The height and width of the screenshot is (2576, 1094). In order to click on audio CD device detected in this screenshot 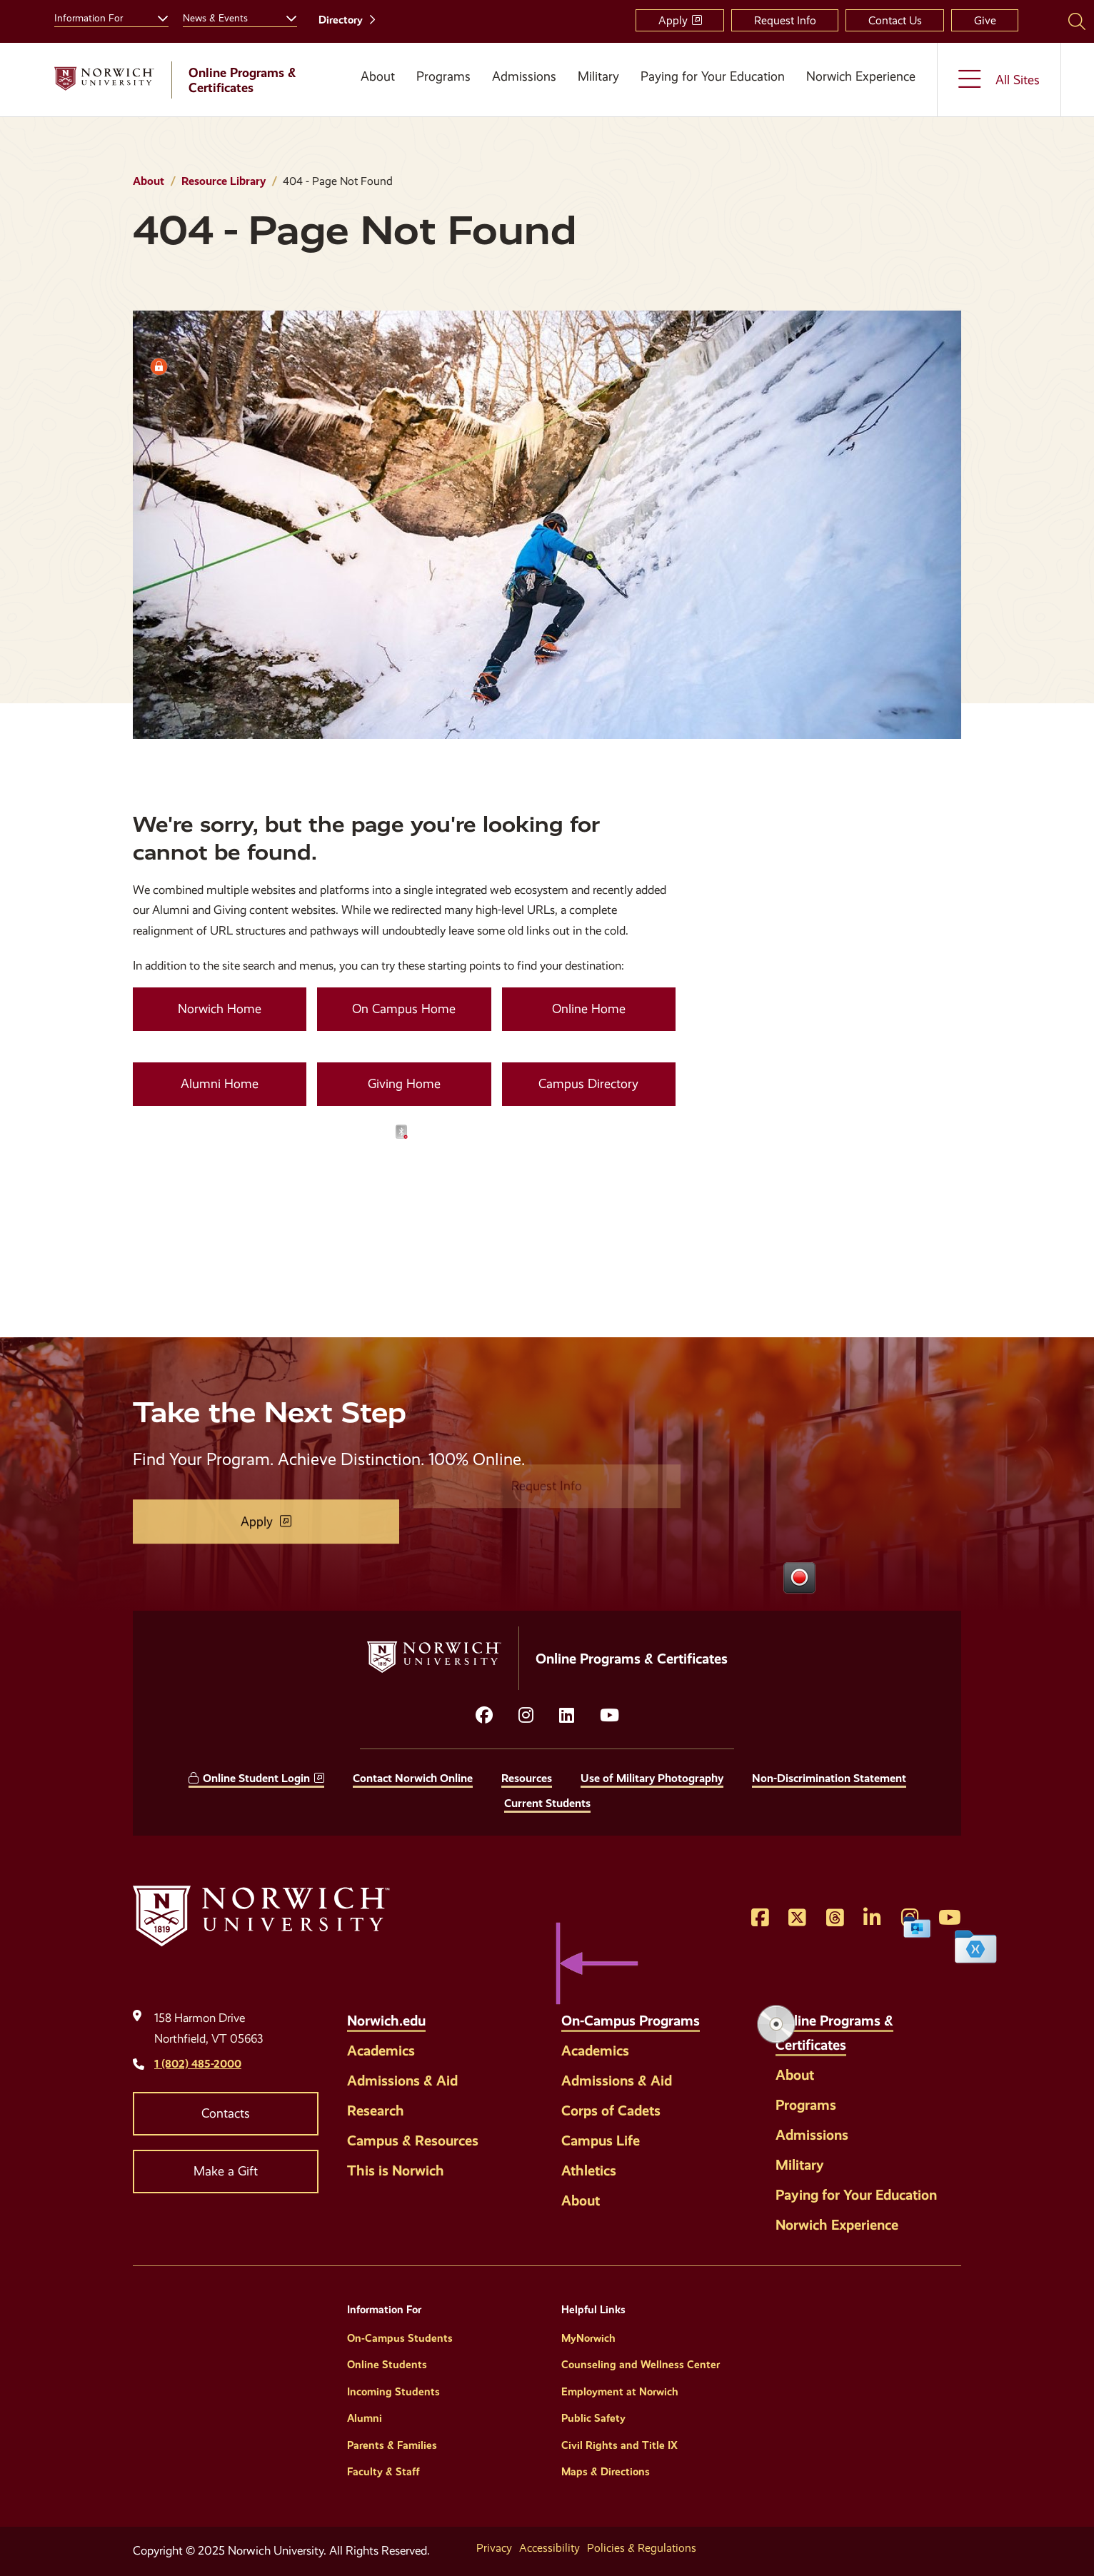, I will do `click(776, 2024)`.